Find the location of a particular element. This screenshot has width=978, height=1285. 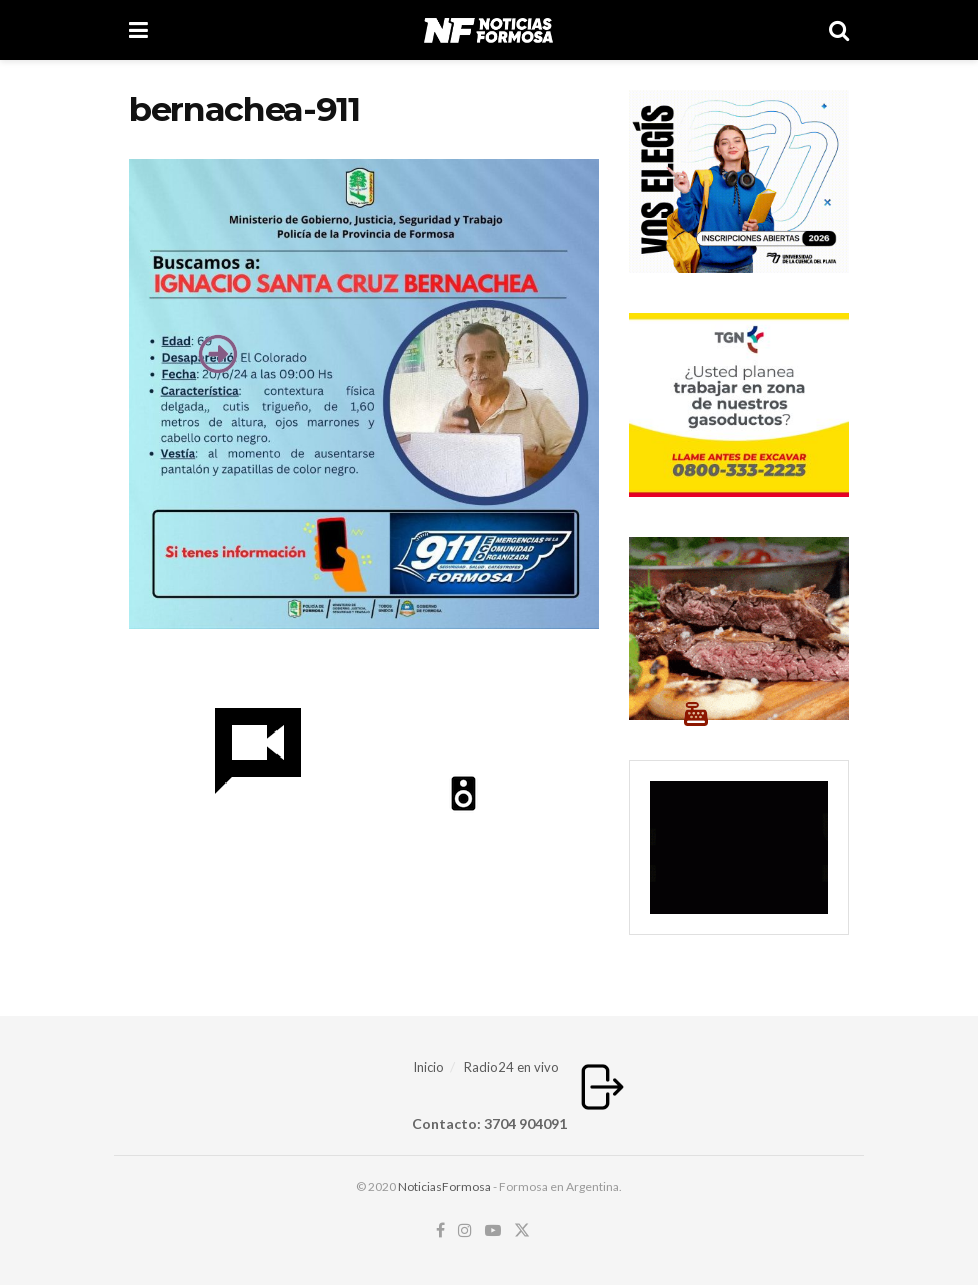

adjust speaker or audio output settings is located at coordinates (463, 793).